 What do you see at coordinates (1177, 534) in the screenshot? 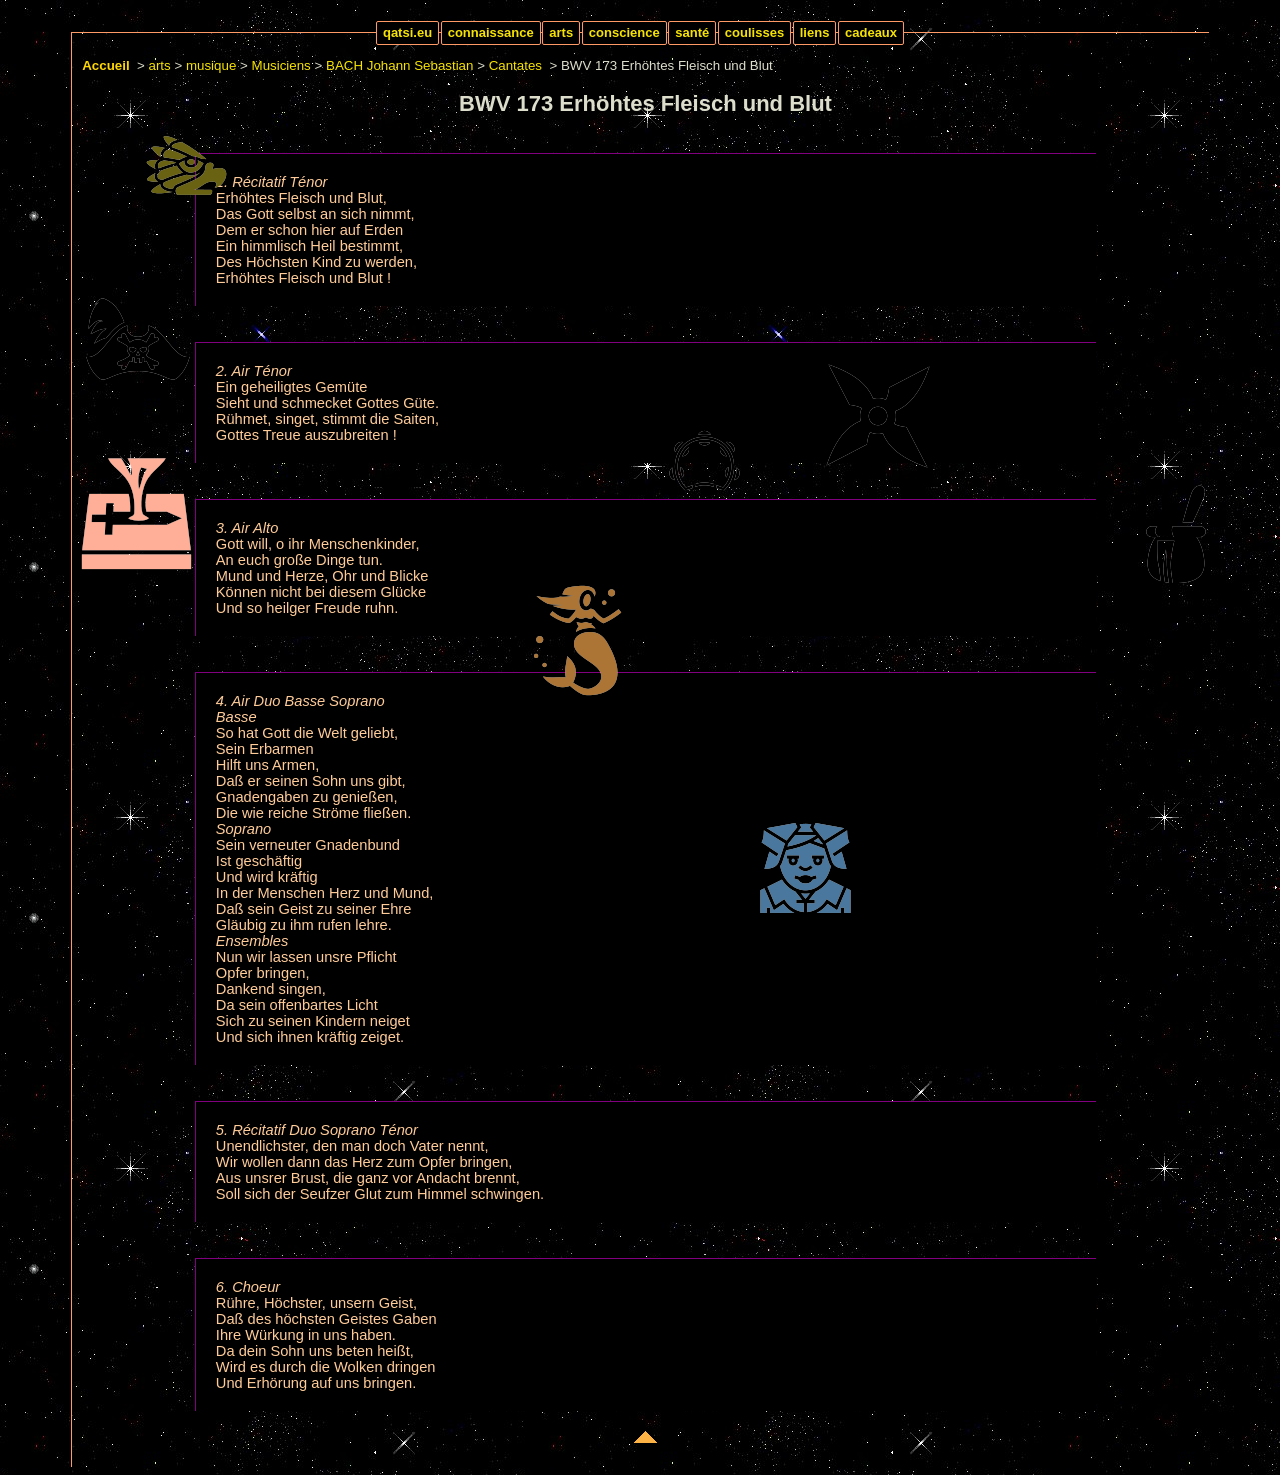
I see `access honey or sweet reward items` at bounding box center [1177, 534].